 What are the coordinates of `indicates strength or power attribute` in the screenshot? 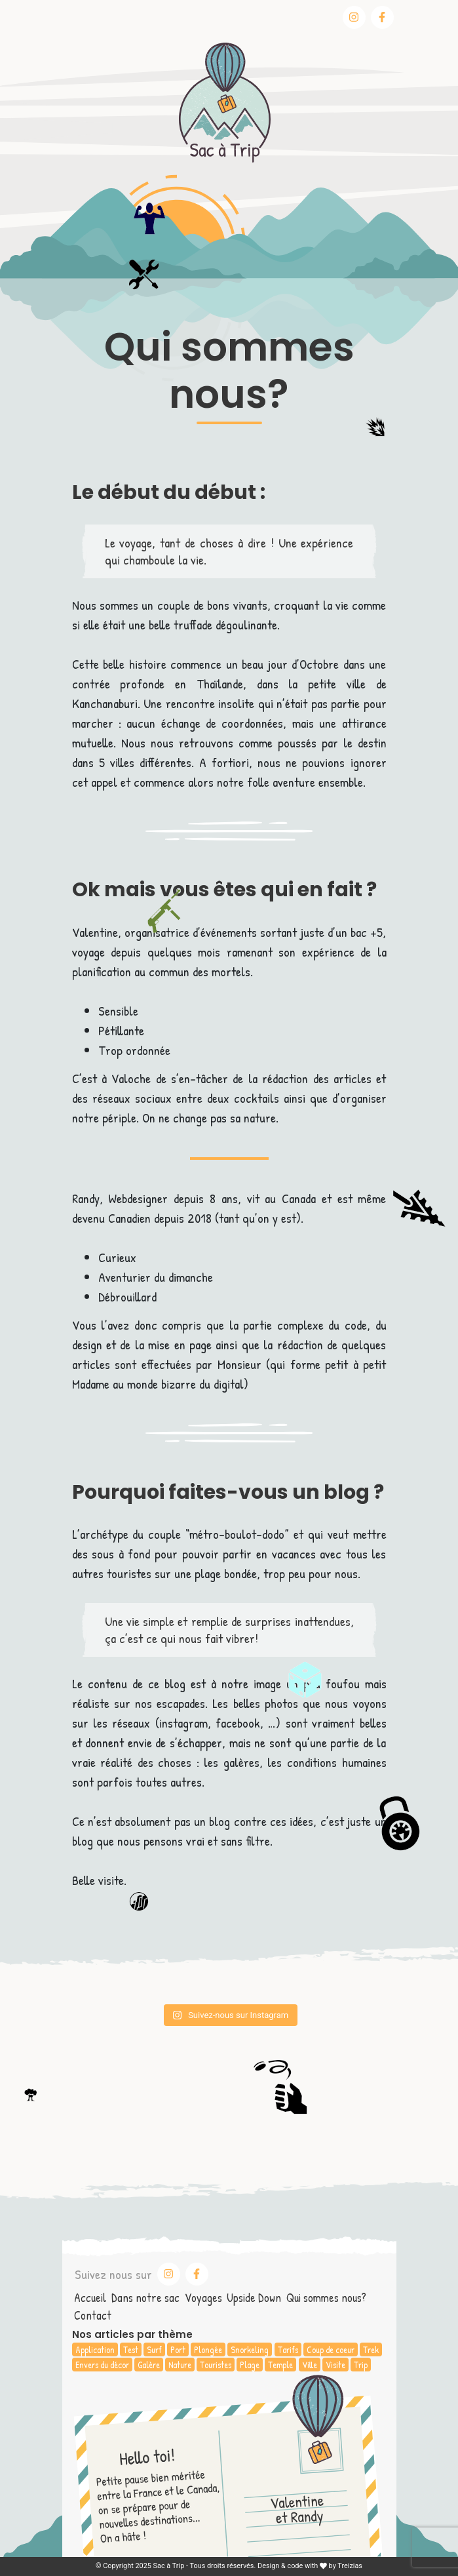 It's located at (149, 218).